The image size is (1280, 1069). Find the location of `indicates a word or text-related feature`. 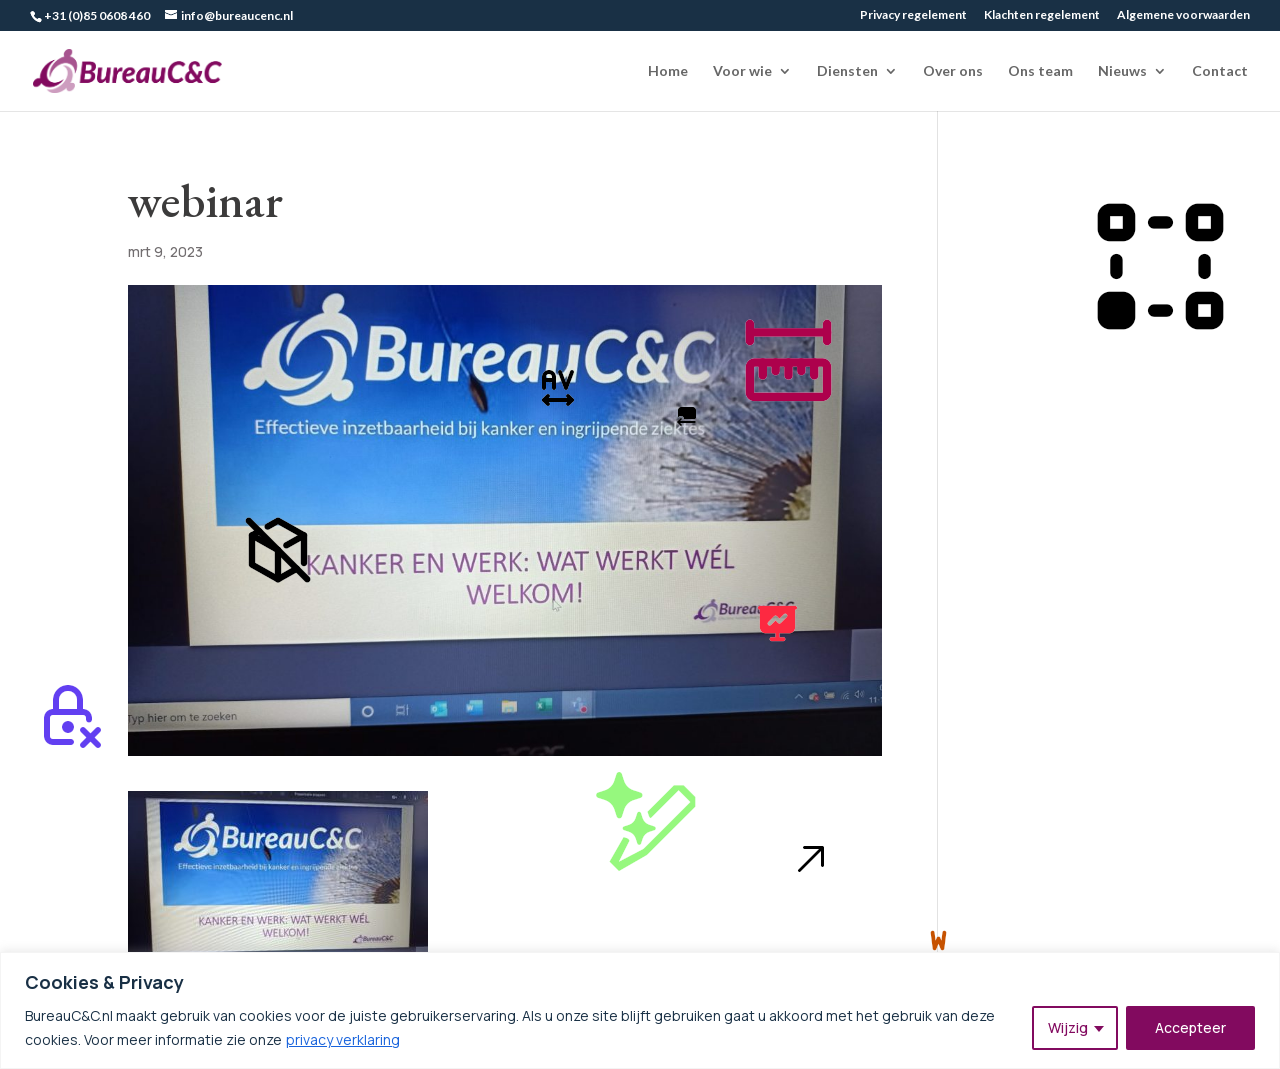

indicates a word or text-related feature is located at coordinates (938, 940).